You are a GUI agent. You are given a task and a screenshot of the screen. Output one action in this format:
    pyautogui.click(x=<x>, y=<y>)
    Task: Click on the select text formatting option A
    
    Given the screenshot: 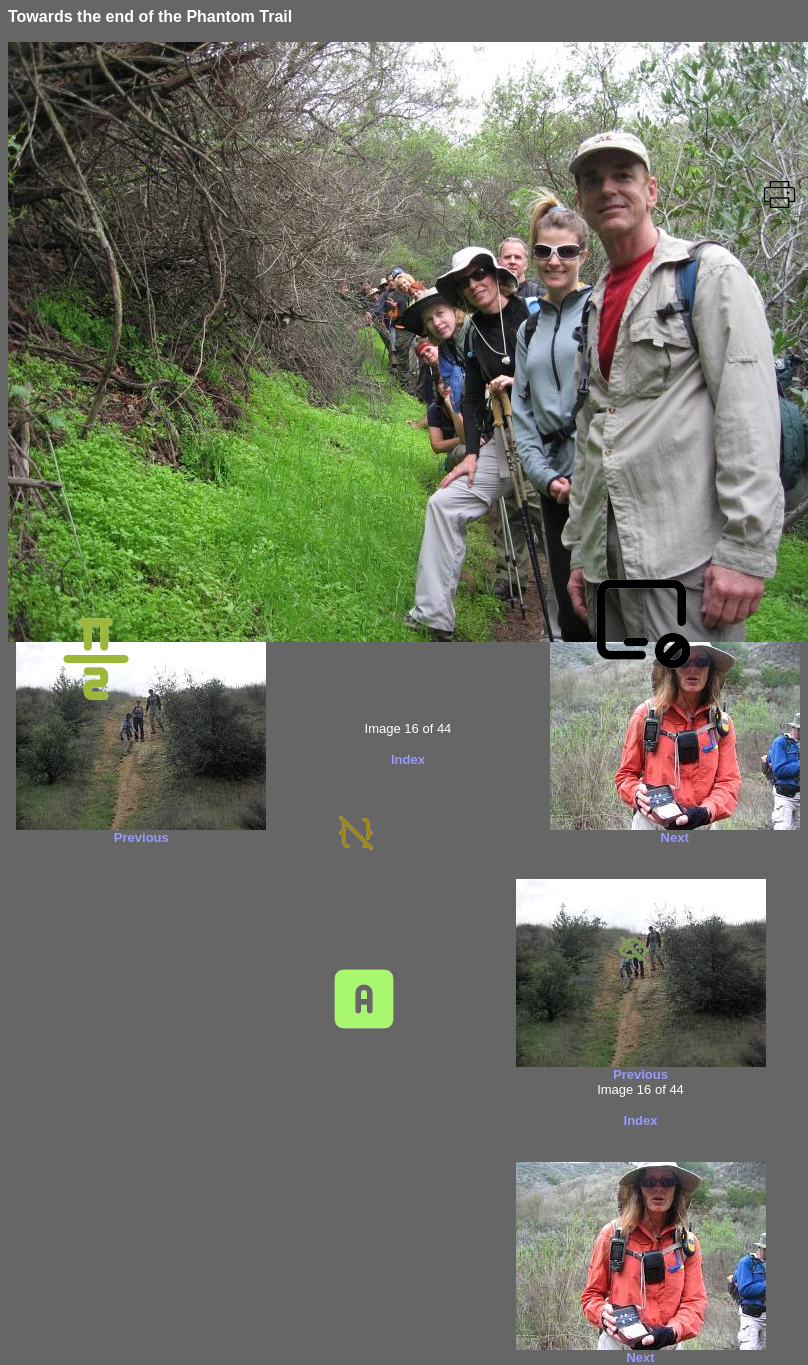 What is the action you would take?
    pyautogui.click(x=364, y=999)
    